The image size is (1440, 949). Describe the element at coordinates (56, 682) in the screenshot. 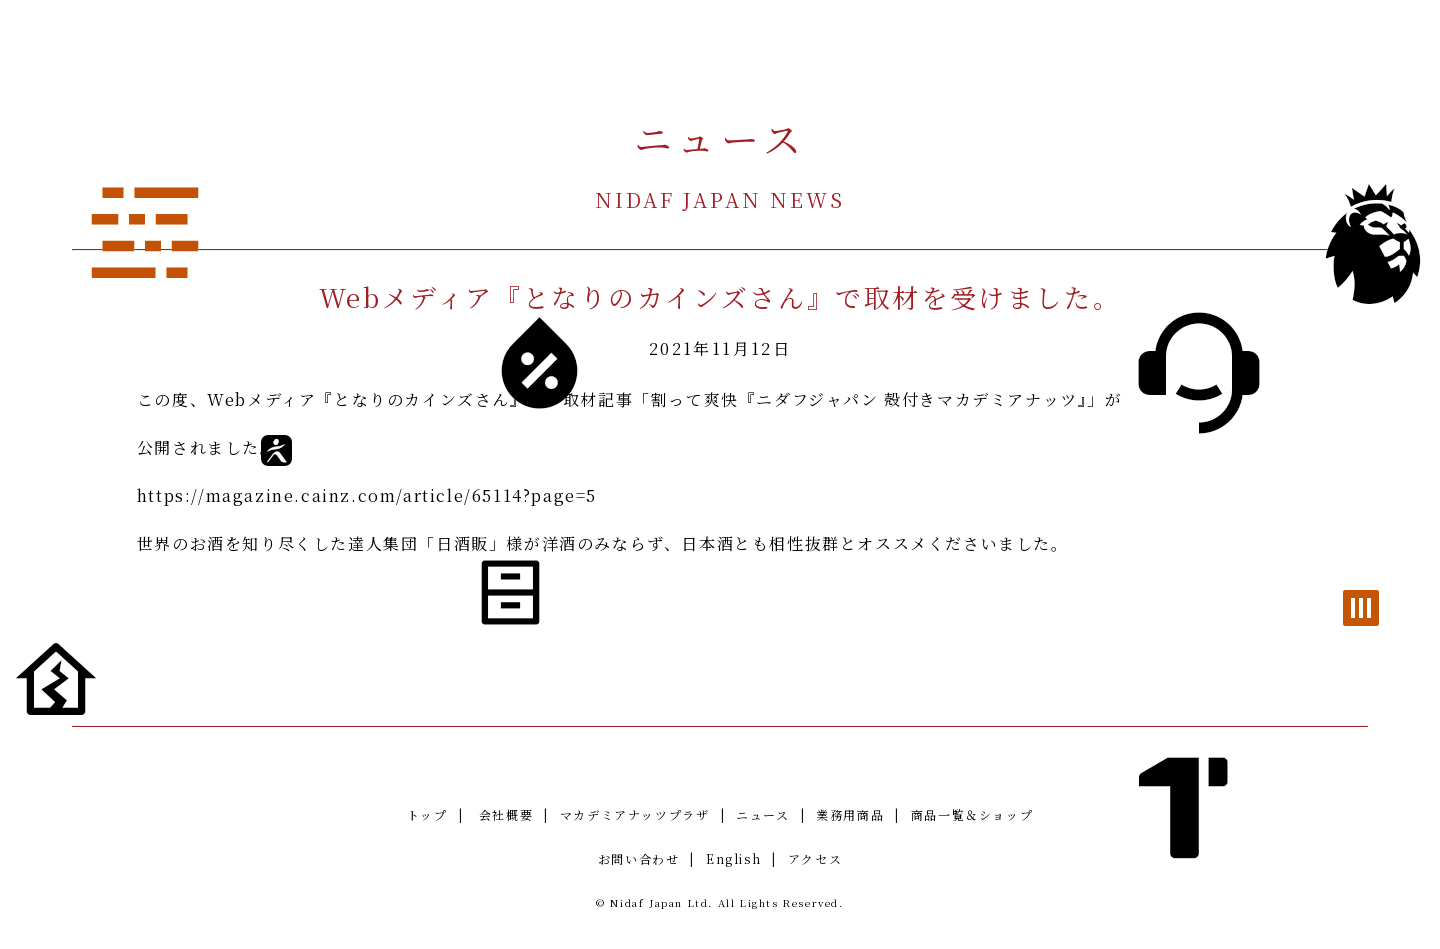

I see `indicates earthquake alert or seismic activity warning` at that location.